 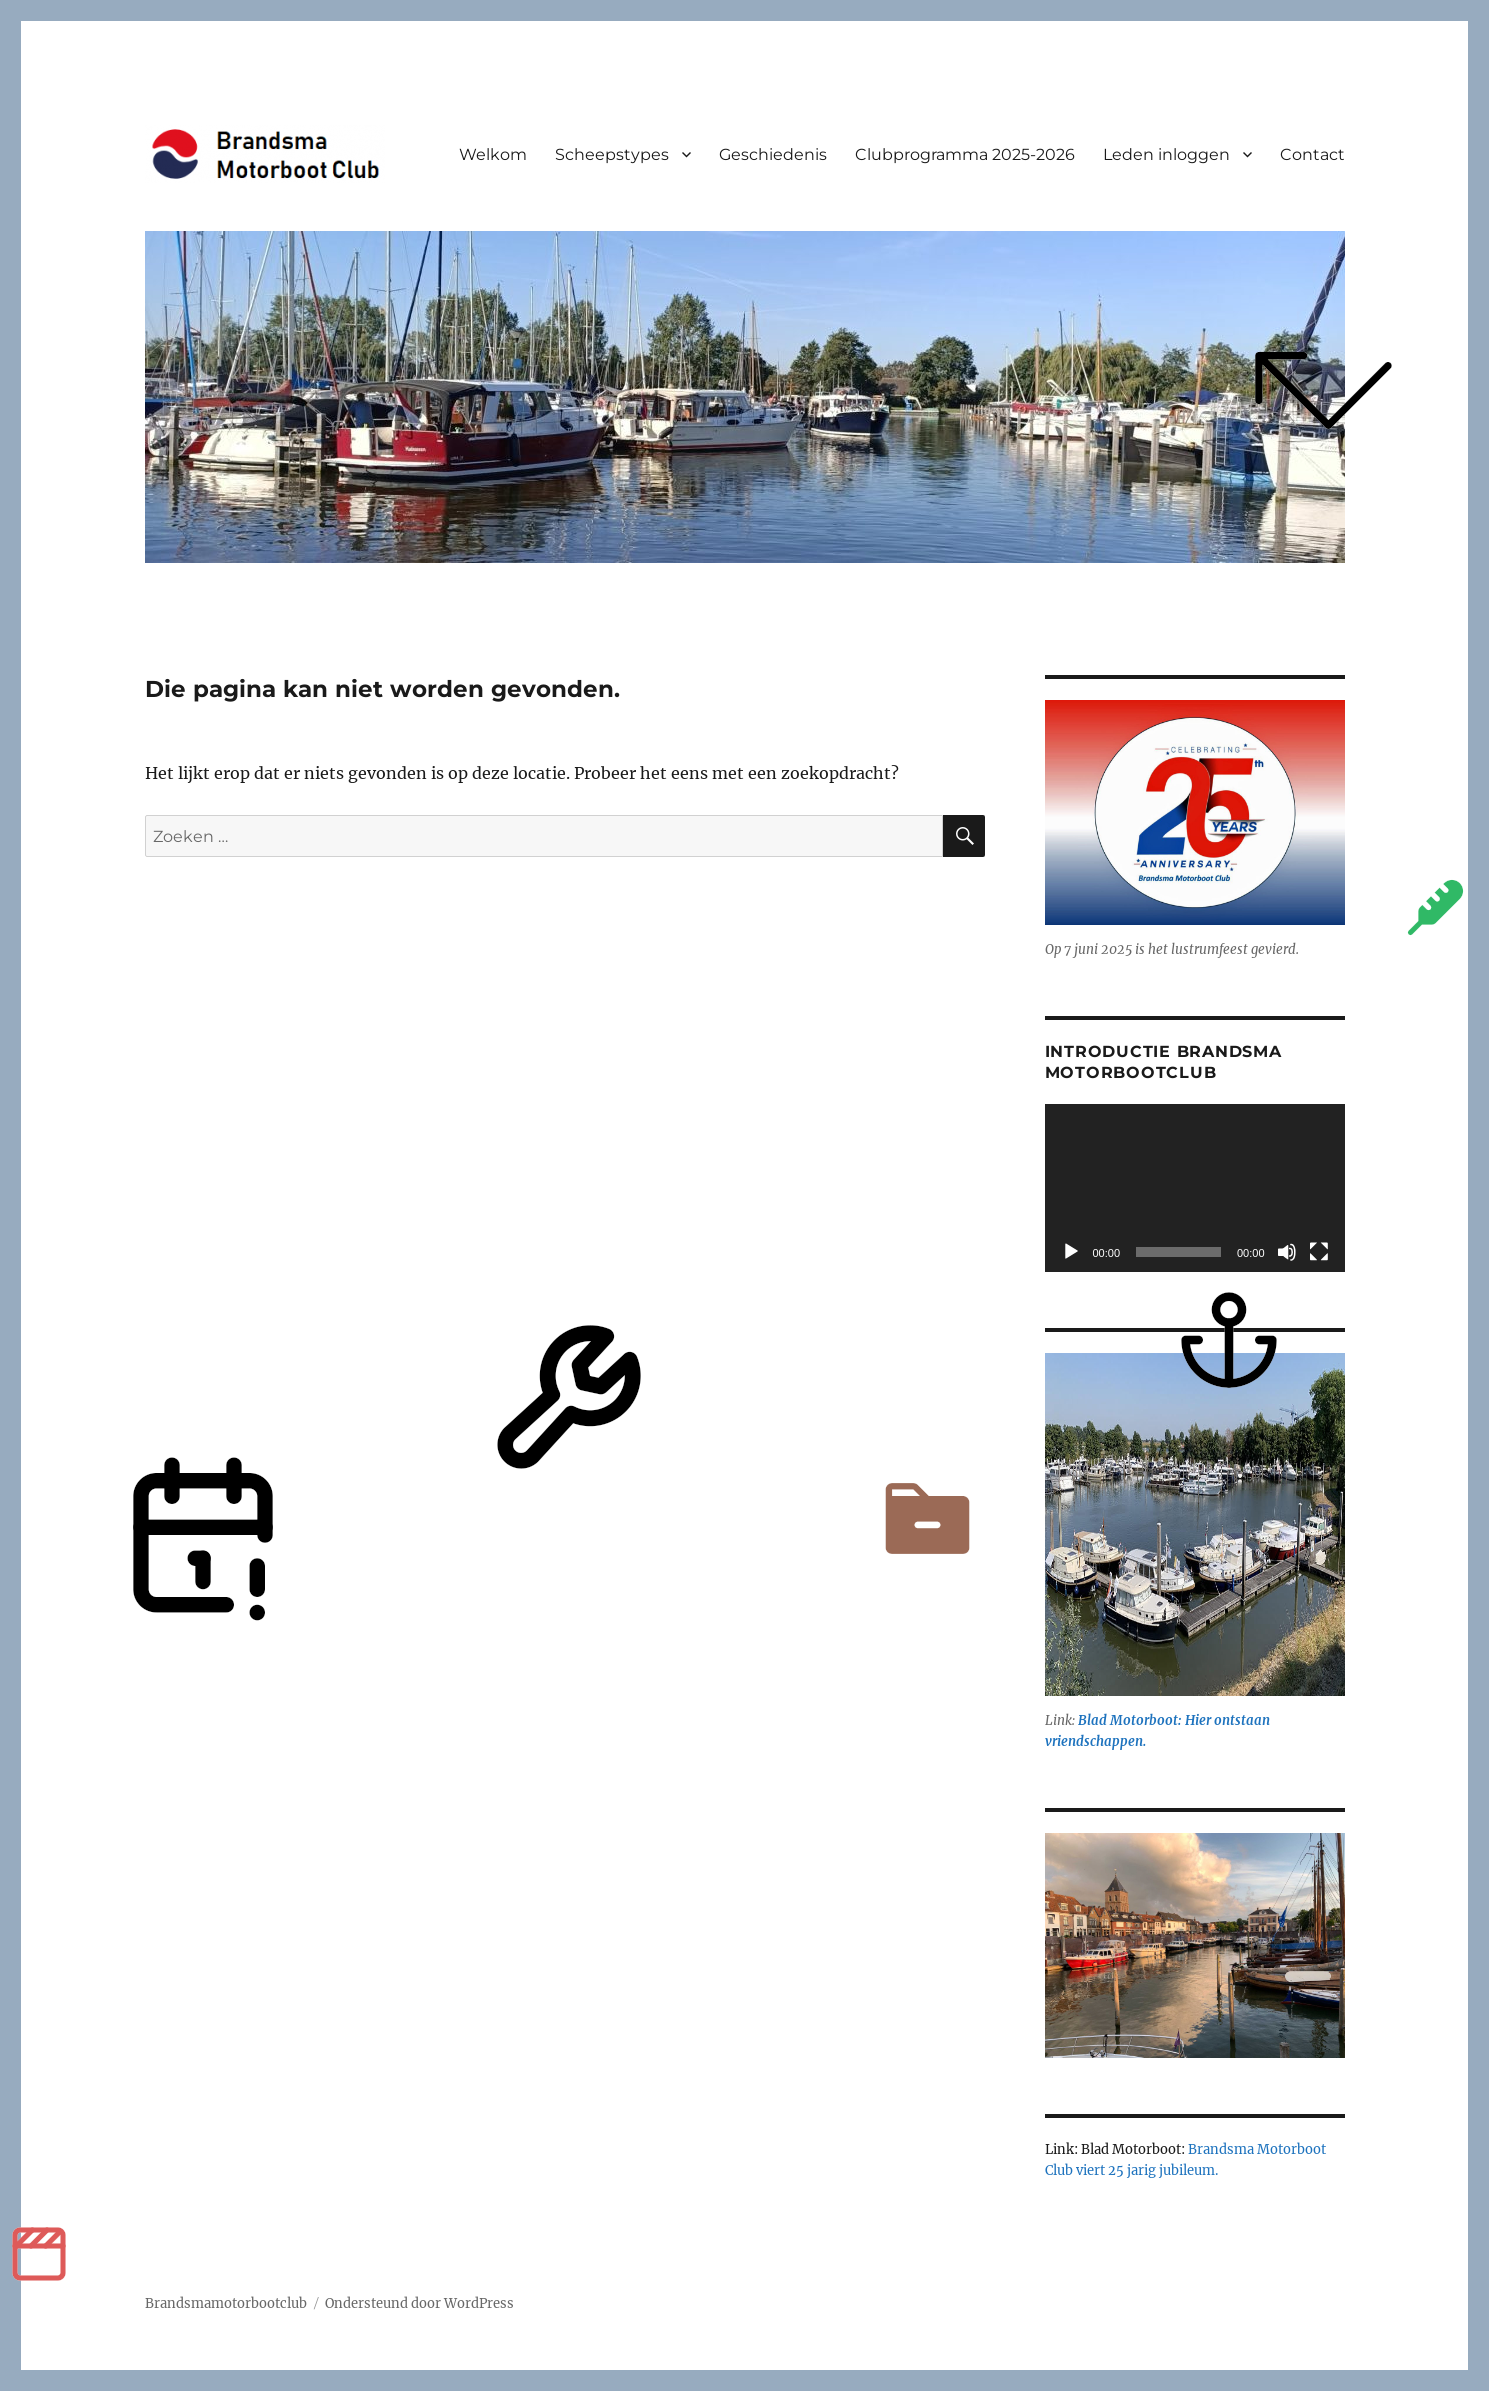 What do you see at coordinates (1435, 907) in the screenshot?
I see `view current temperature` at bounding box center [1435, 907].